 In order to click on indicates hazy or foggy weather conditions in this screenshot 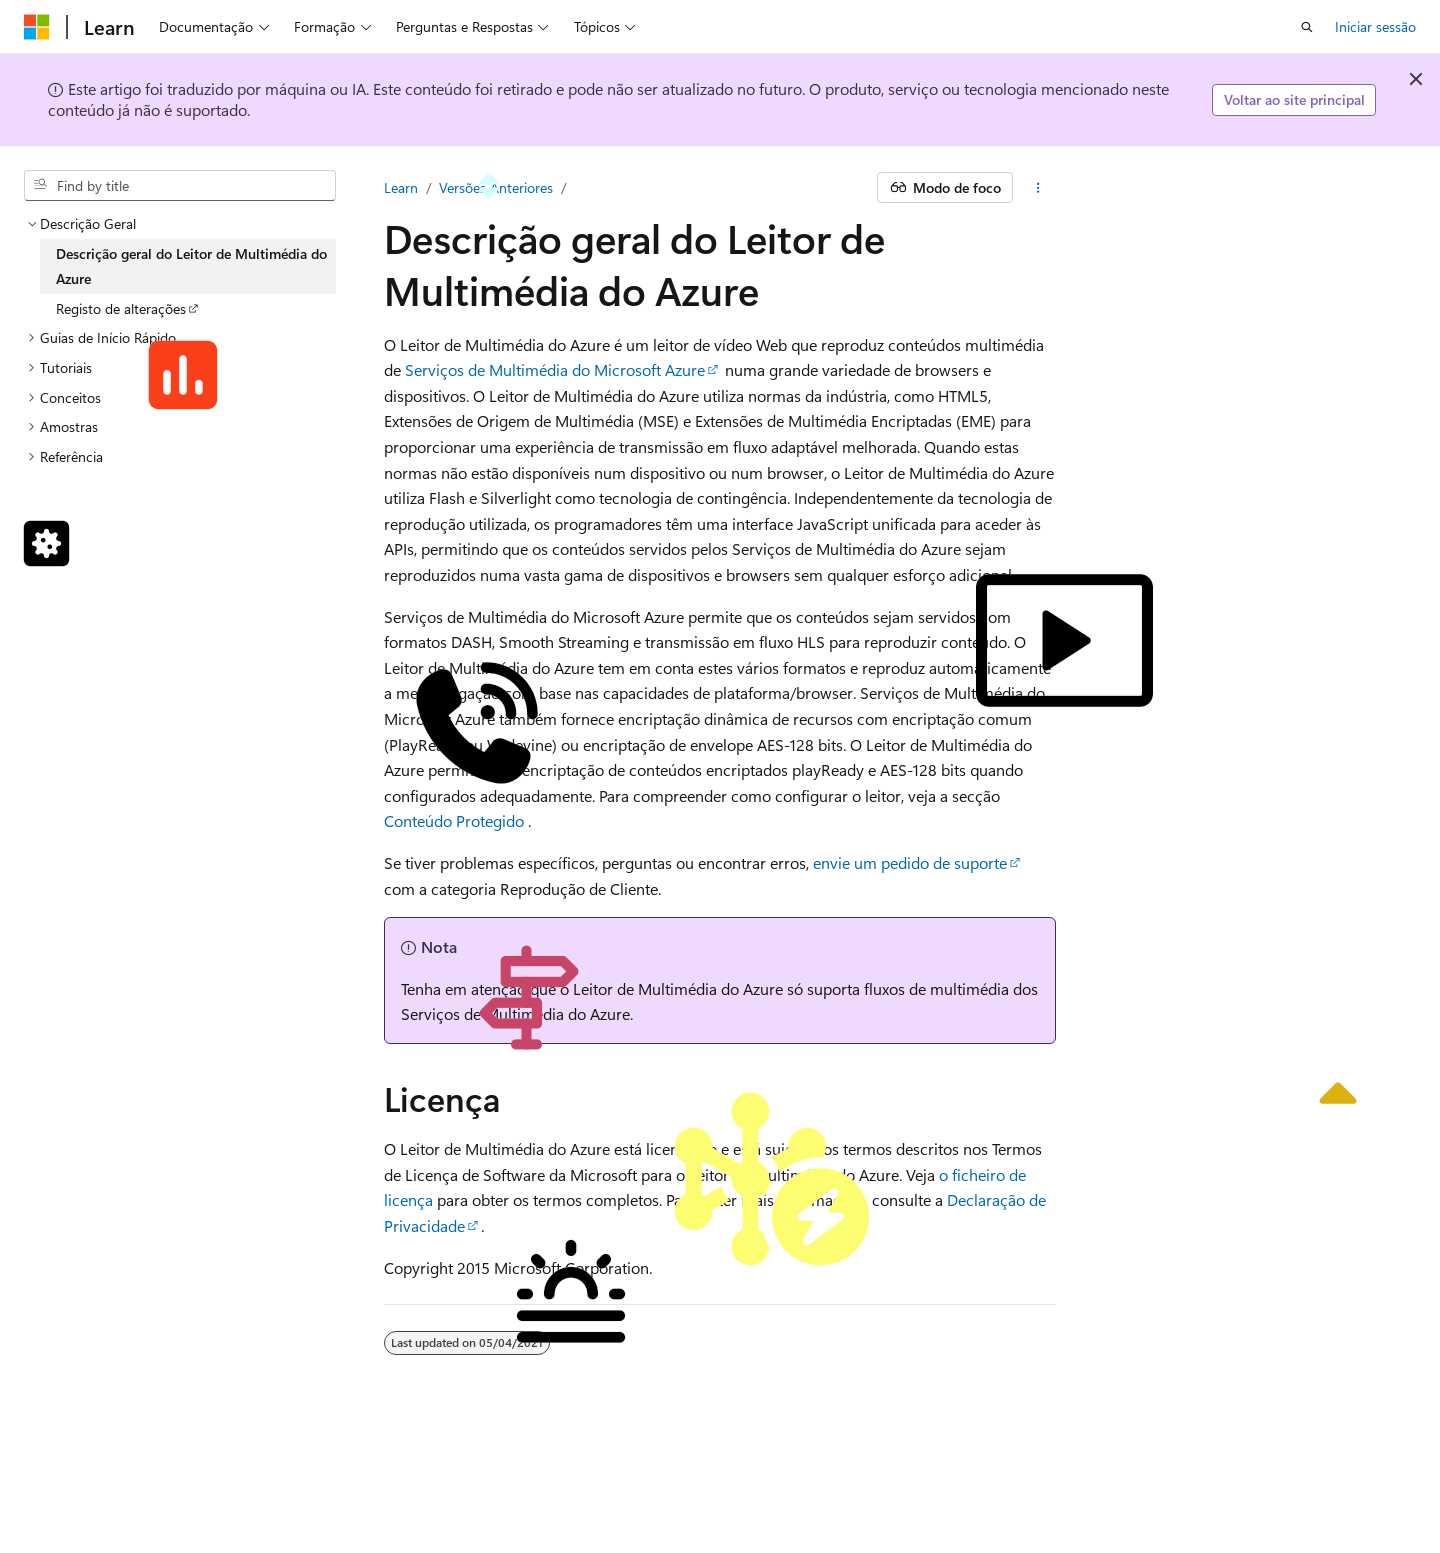, I will do `click(571, 1294)`.